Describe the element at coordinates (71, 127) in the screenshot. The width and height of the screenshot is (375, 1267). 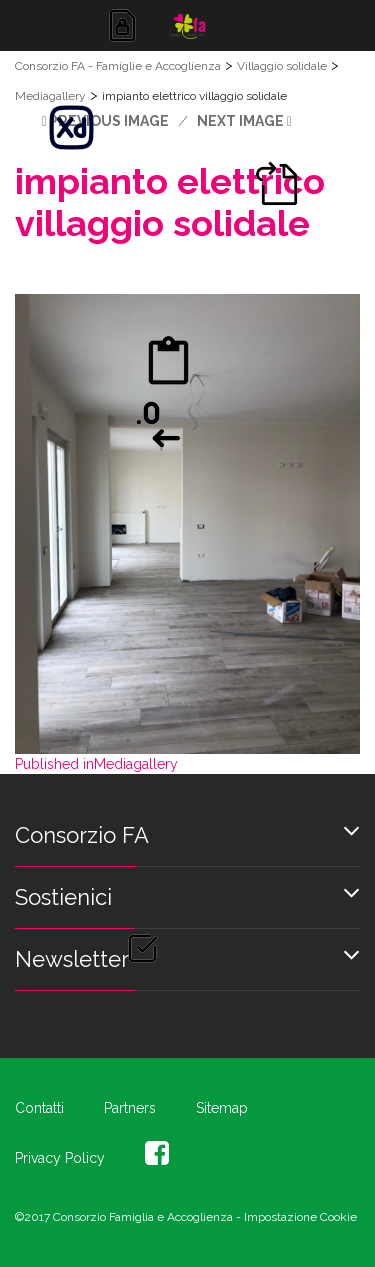
I see `open Adobe XD application` at that location.